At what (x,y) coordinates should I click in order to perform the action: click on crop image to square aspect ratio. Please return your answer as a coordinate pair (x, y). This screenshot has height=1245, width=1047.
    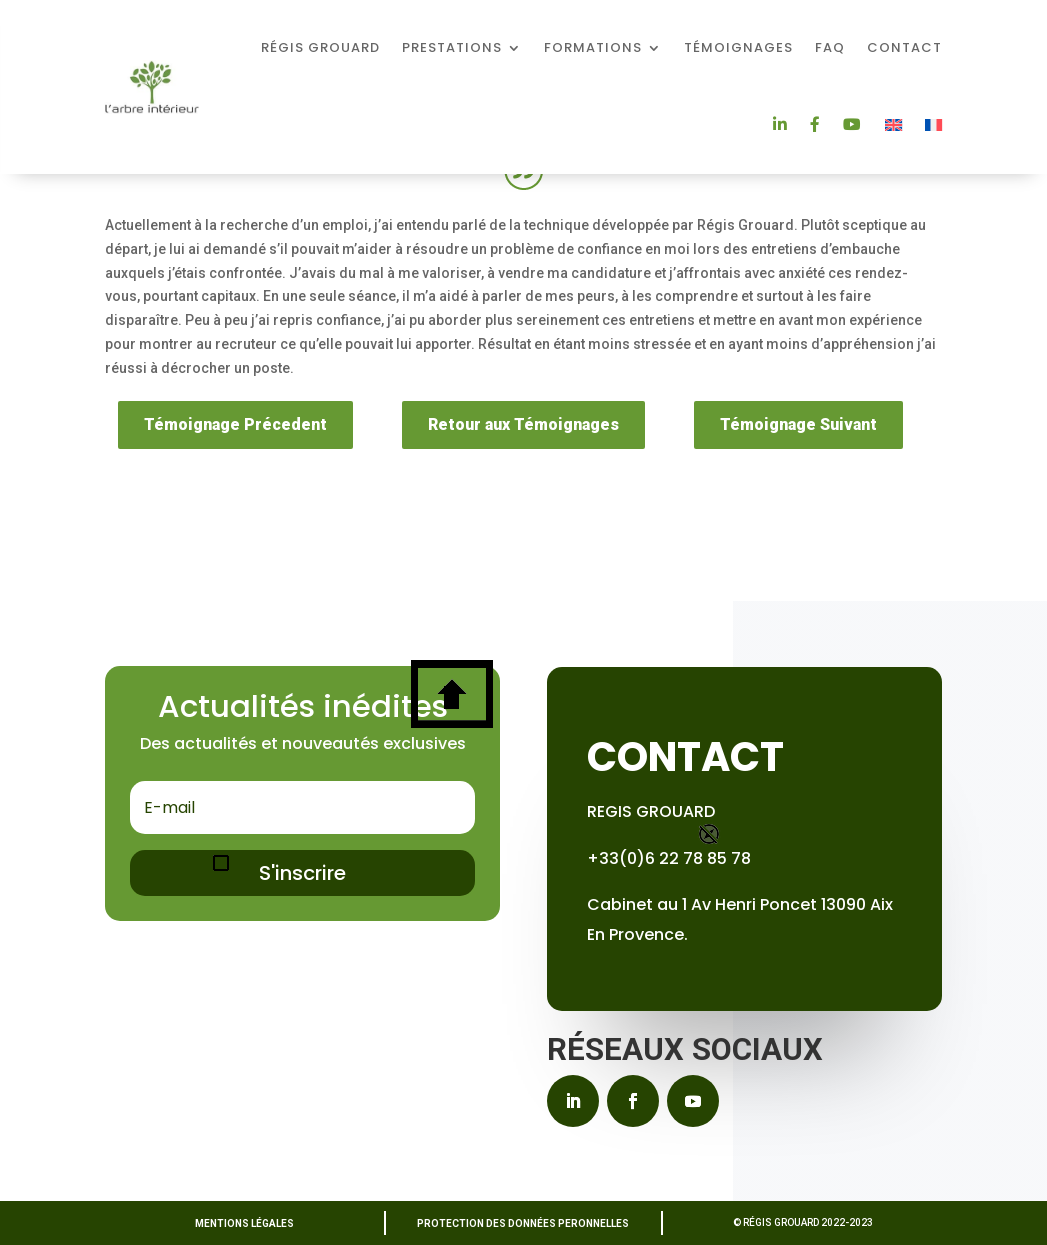
    Looking at the image, I should click on (221, 863).